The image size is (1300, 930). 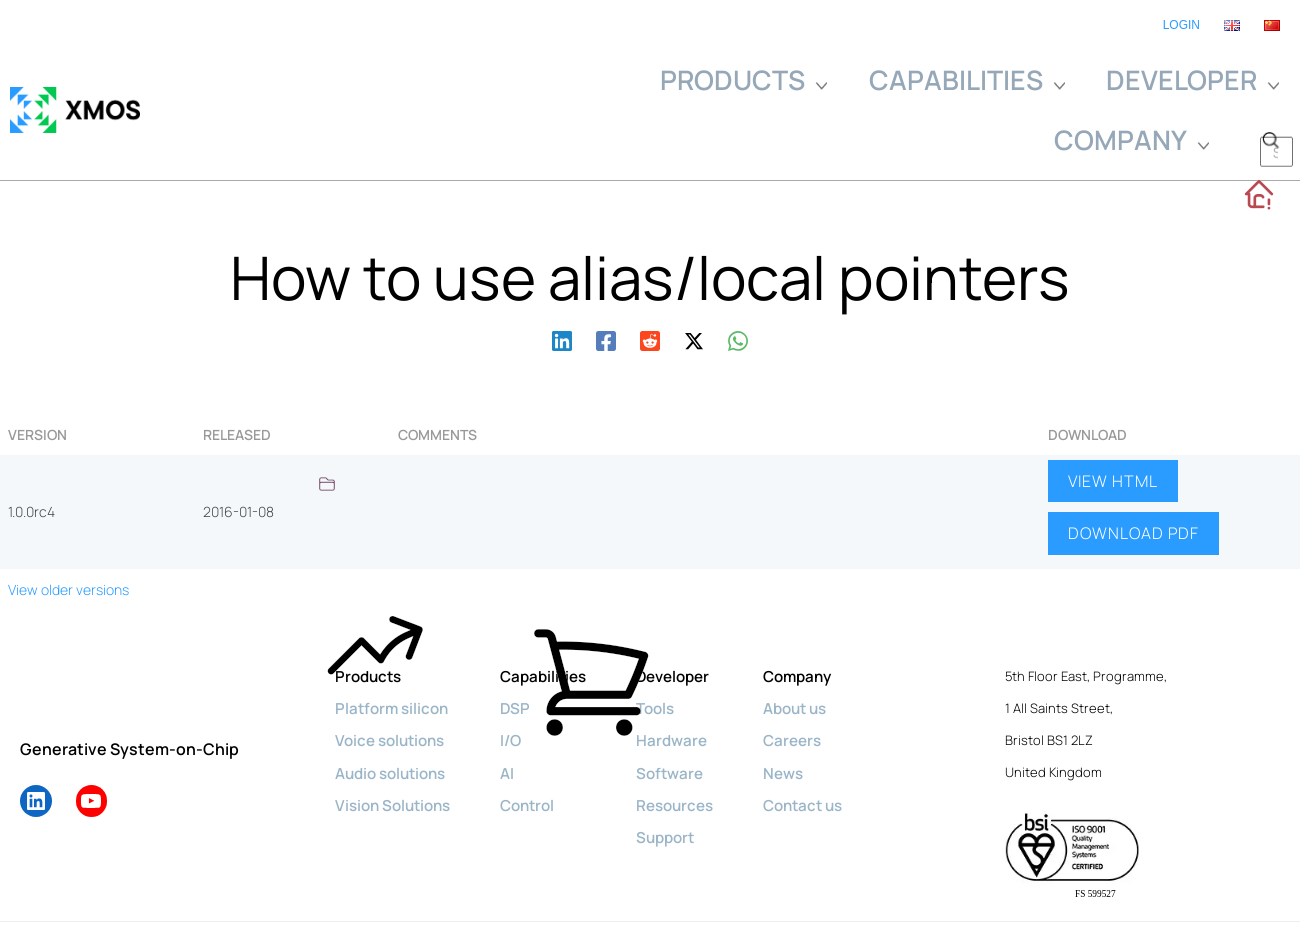 I want to click on access files and documents, so click(x=327, y=484).